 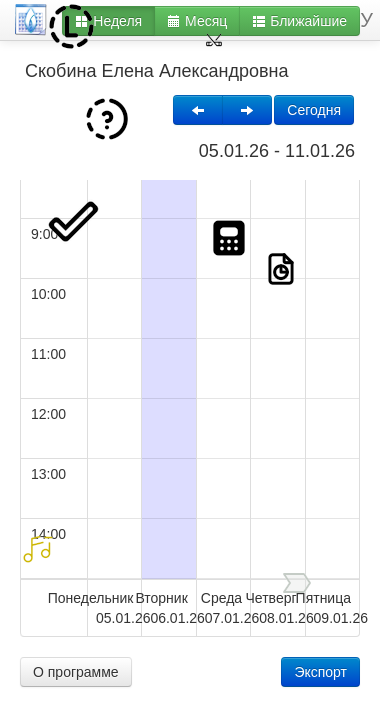 What do you see at coordinates (296, 583) in the screenshot?
I see `apply a label or tag to an item` at bounding box center [296, 583].